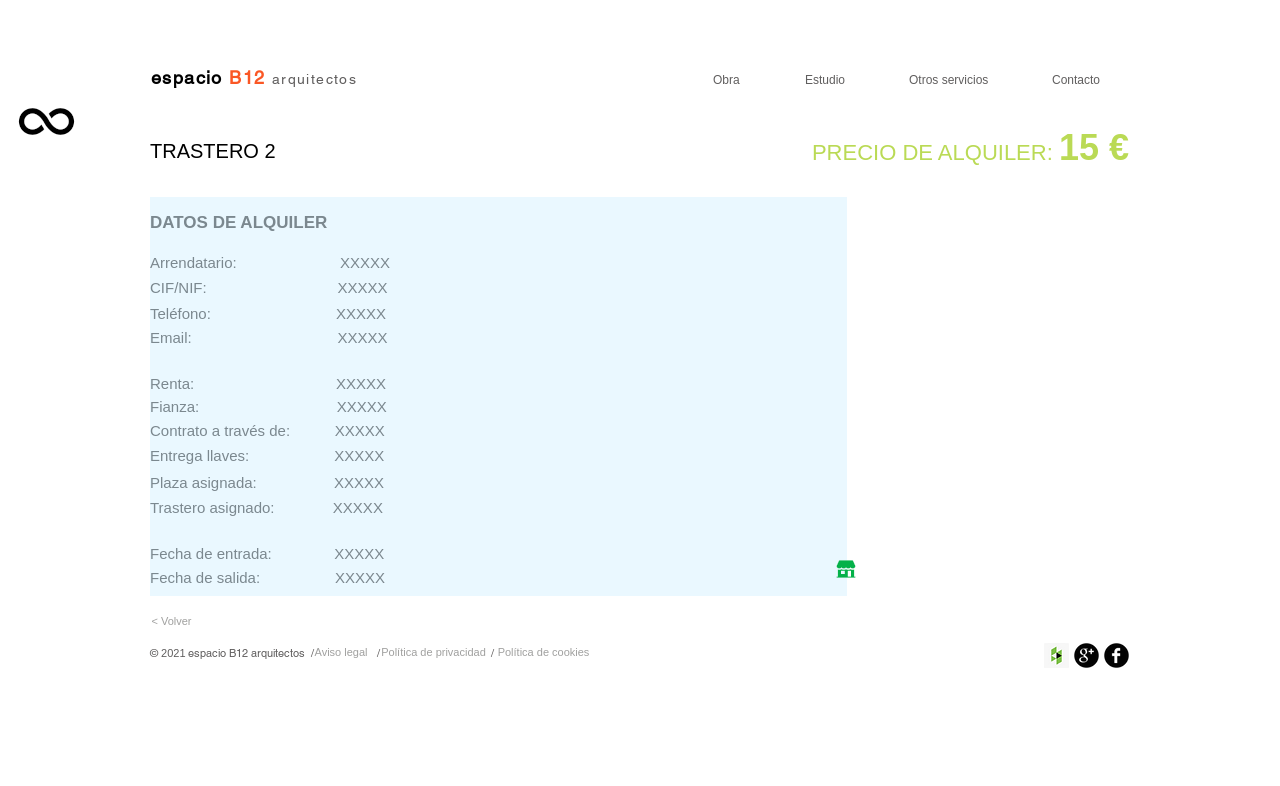  What do you see at coordinates (46, 121) in the screenshot?
I see `toggle infinite loop or repeat mode` at bounding box center [46, 121].